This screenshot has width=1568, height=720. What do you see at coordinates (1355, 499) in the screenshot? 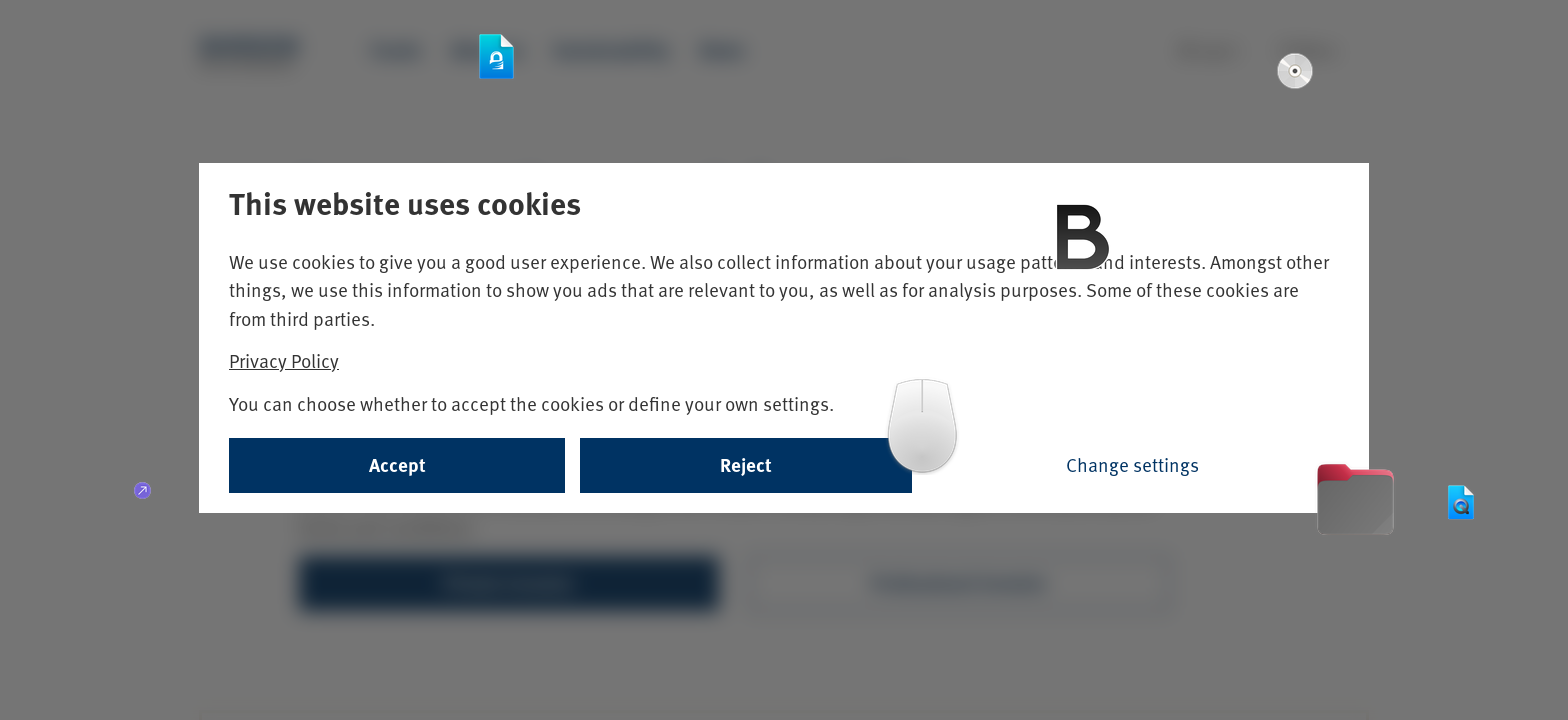
I see `open folder to view contents` at bounding box center [1355, 499].